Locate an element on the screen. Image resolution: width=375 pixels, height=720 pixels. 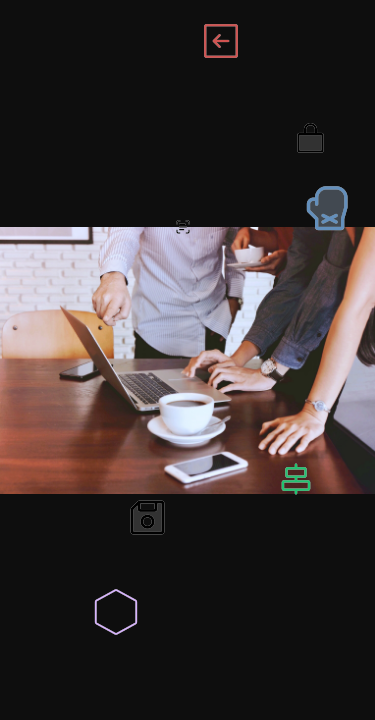
indicates a locked or secured item is located at coordinates (310, 139).